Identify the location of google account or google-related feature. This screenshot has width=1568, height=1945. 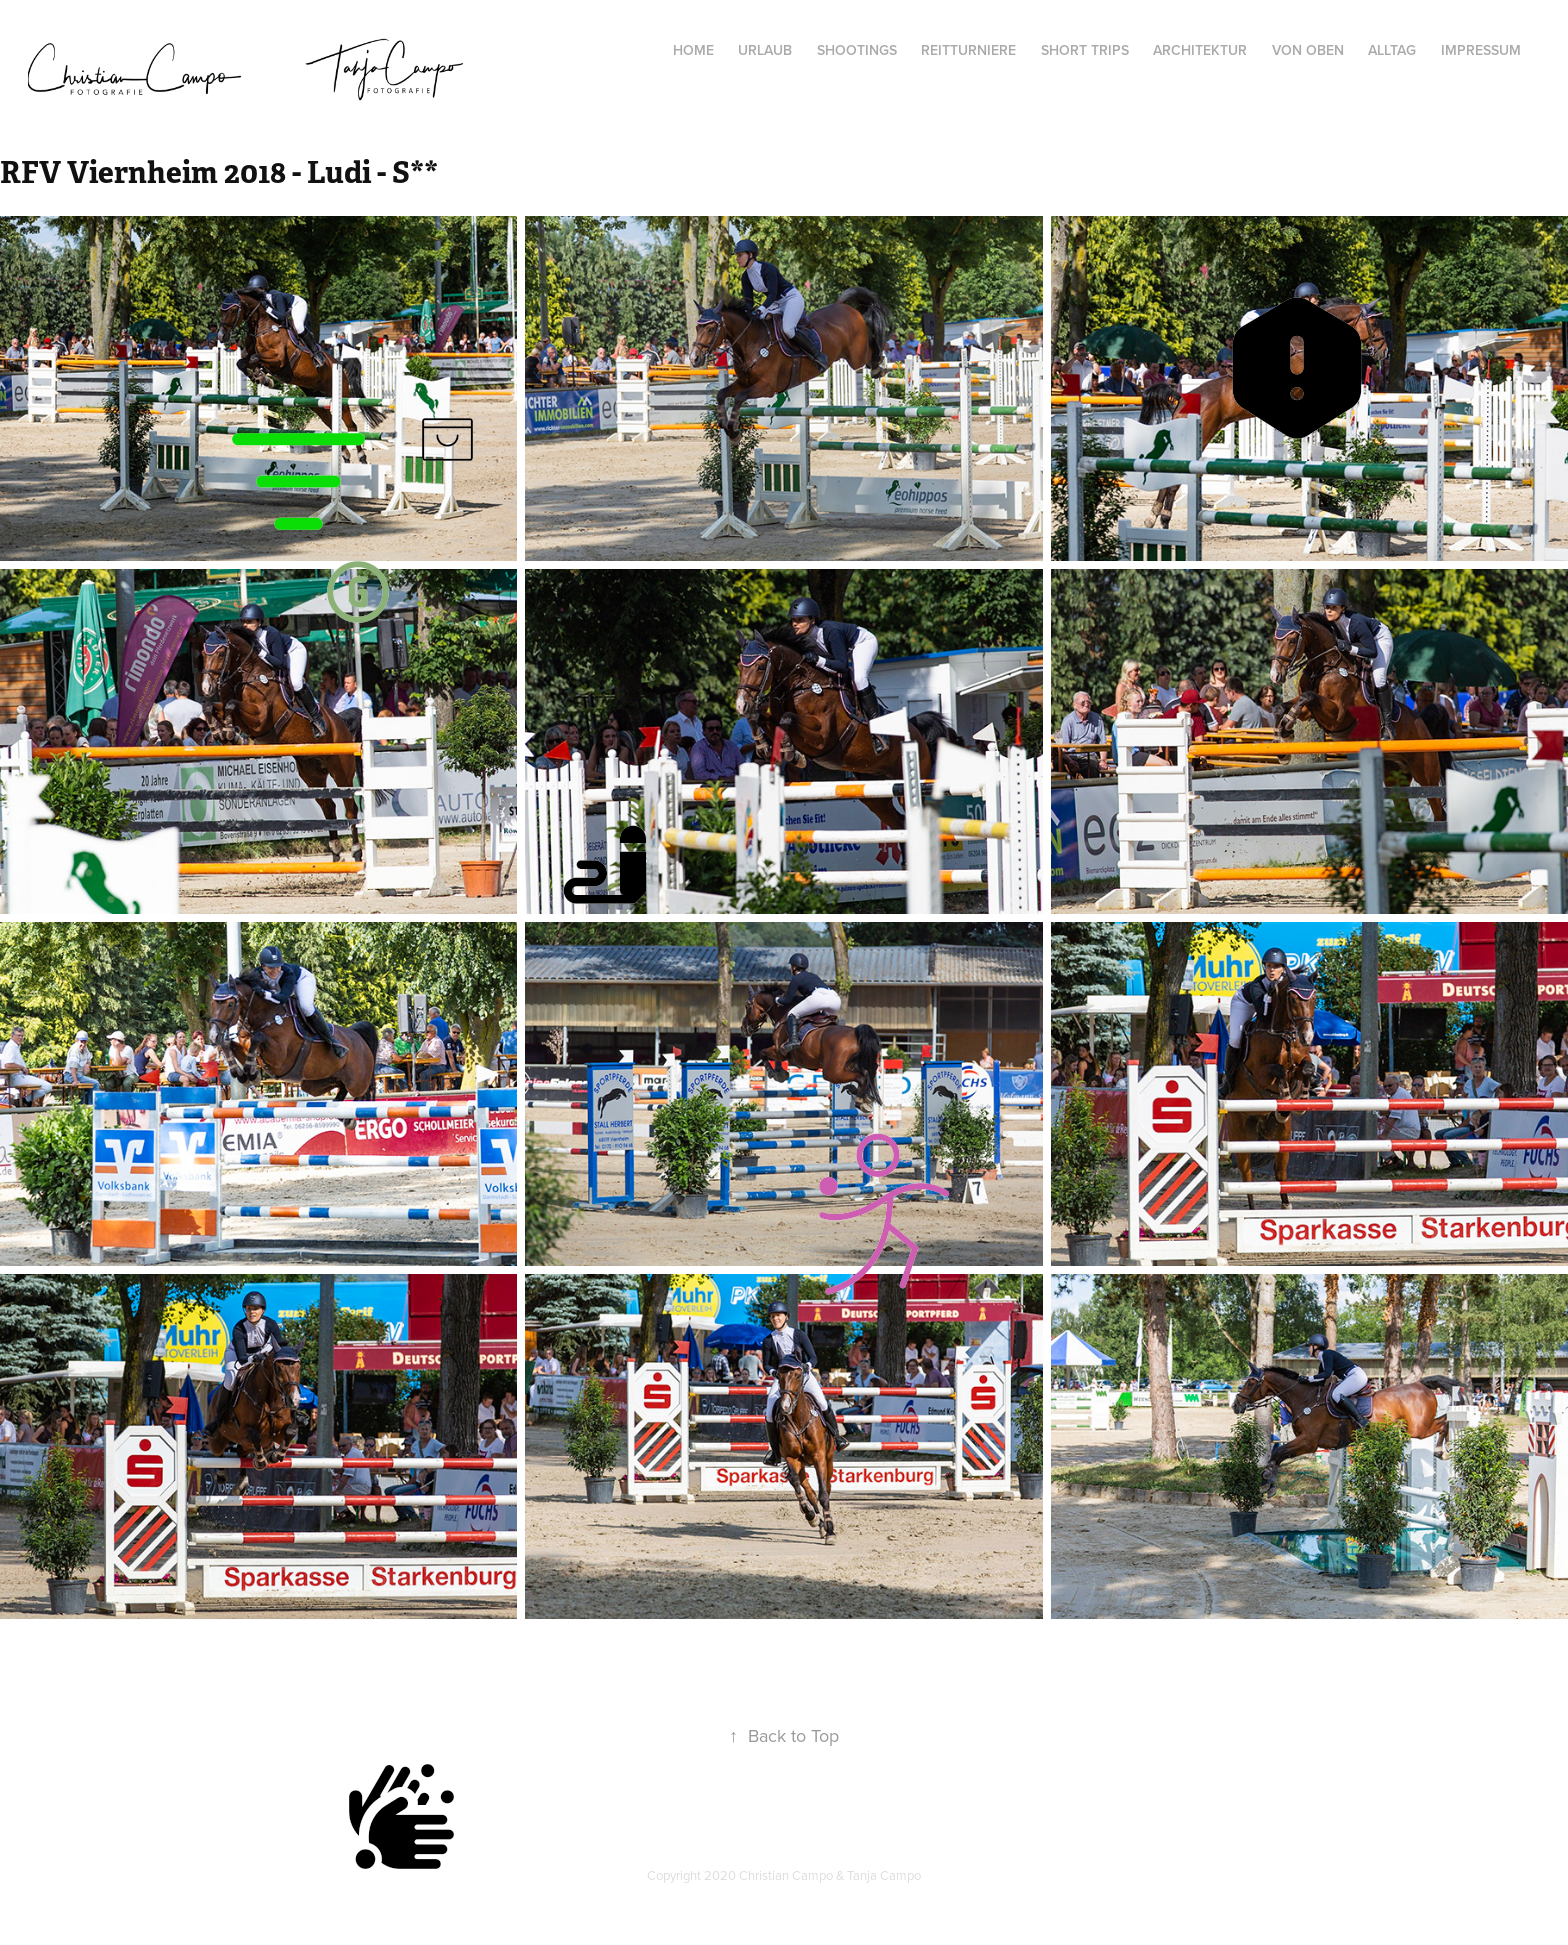
(358, 592).